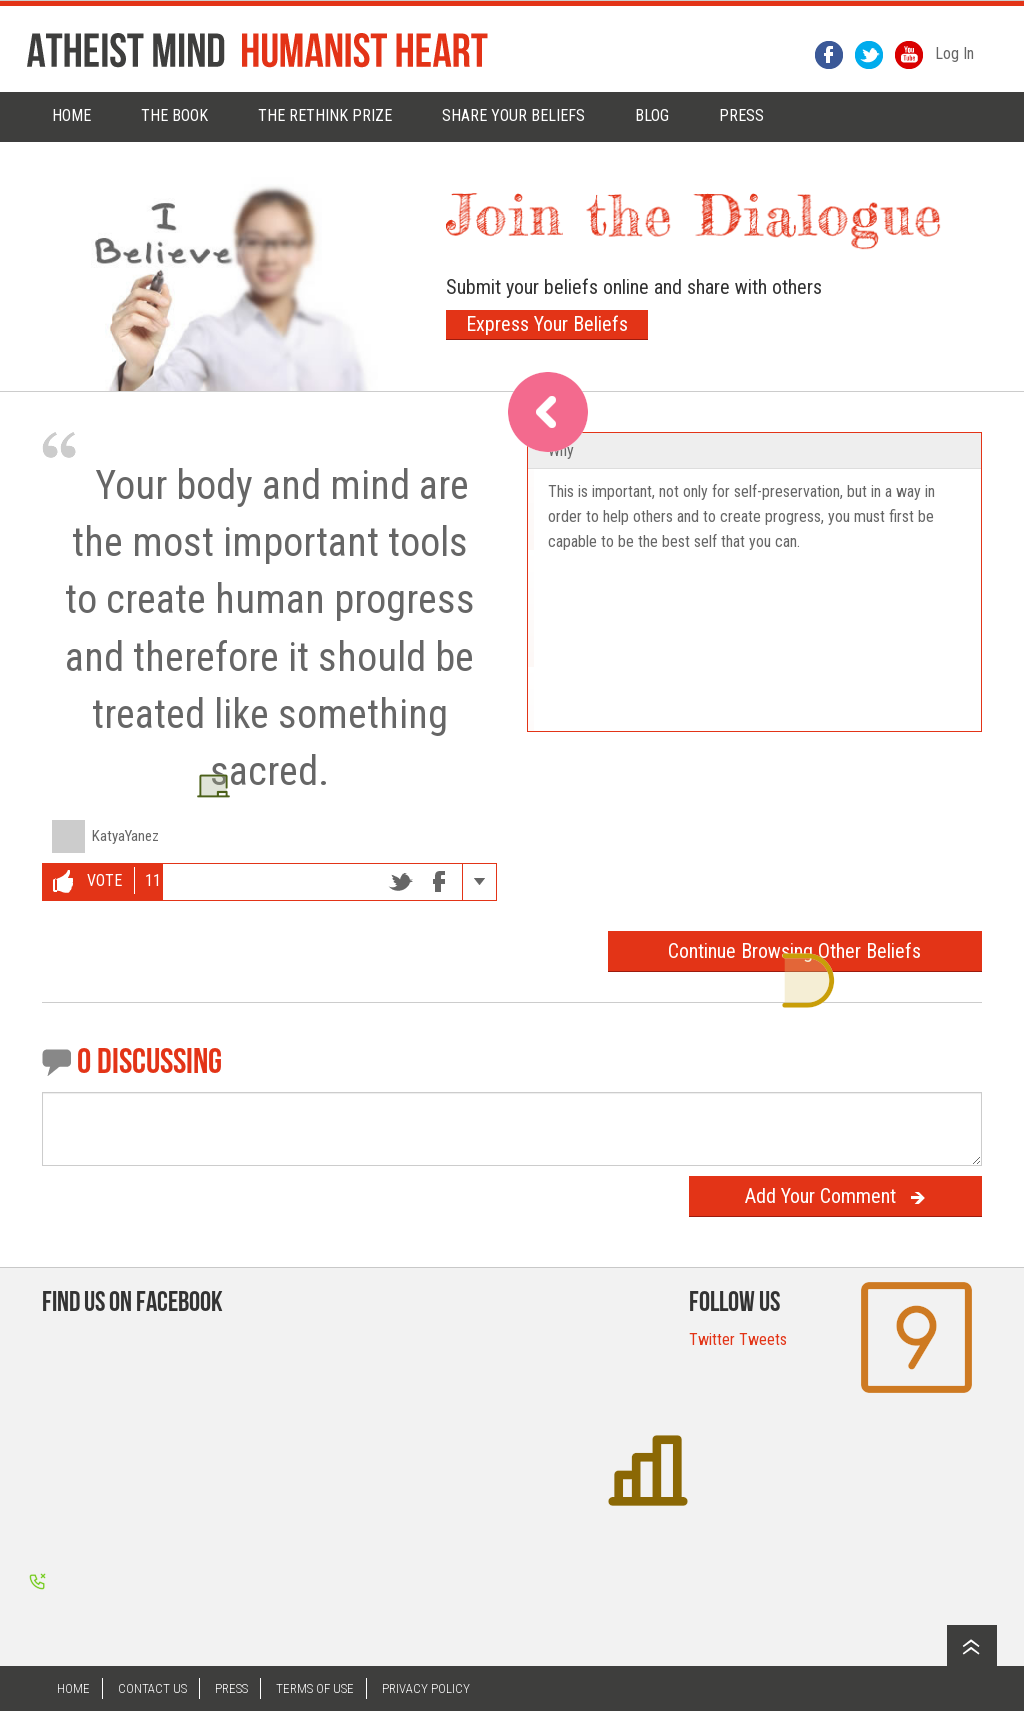 The image size is (1024, 1711). I want to click on view analytics or statistics, so click(648, 1472).